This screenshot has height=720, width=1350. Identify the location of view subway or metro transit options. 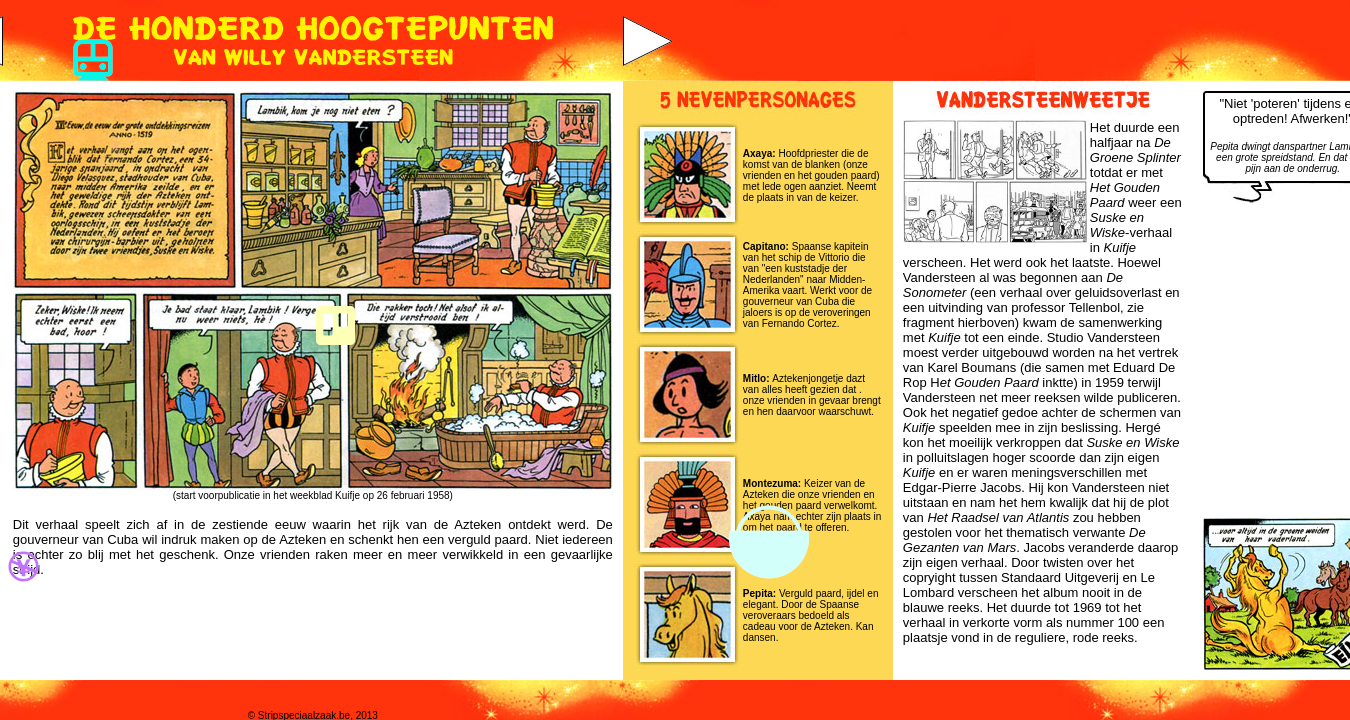
(93, 59).